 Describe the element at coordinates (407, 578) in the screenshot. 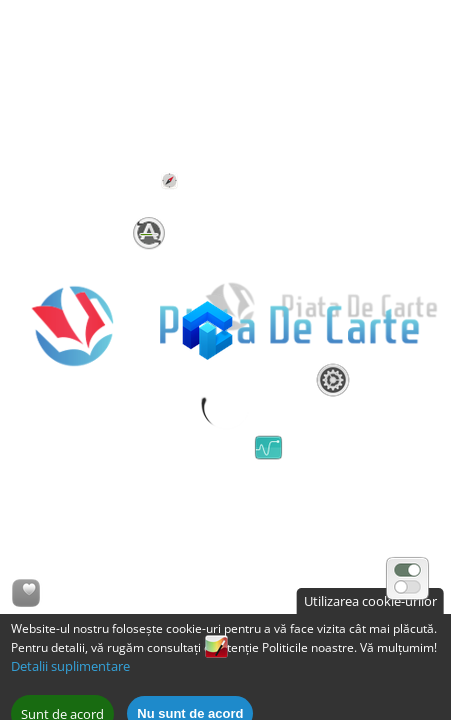

I see `open system tweaks or customization settings` at that location.